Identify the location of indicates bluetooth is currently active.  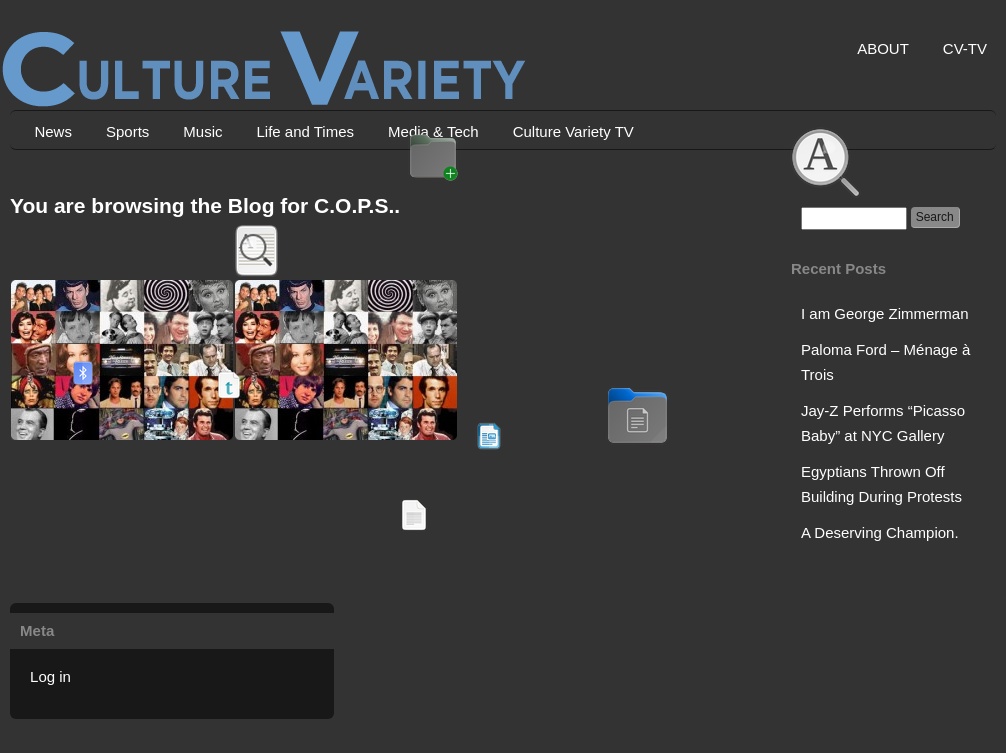
(83, 373).